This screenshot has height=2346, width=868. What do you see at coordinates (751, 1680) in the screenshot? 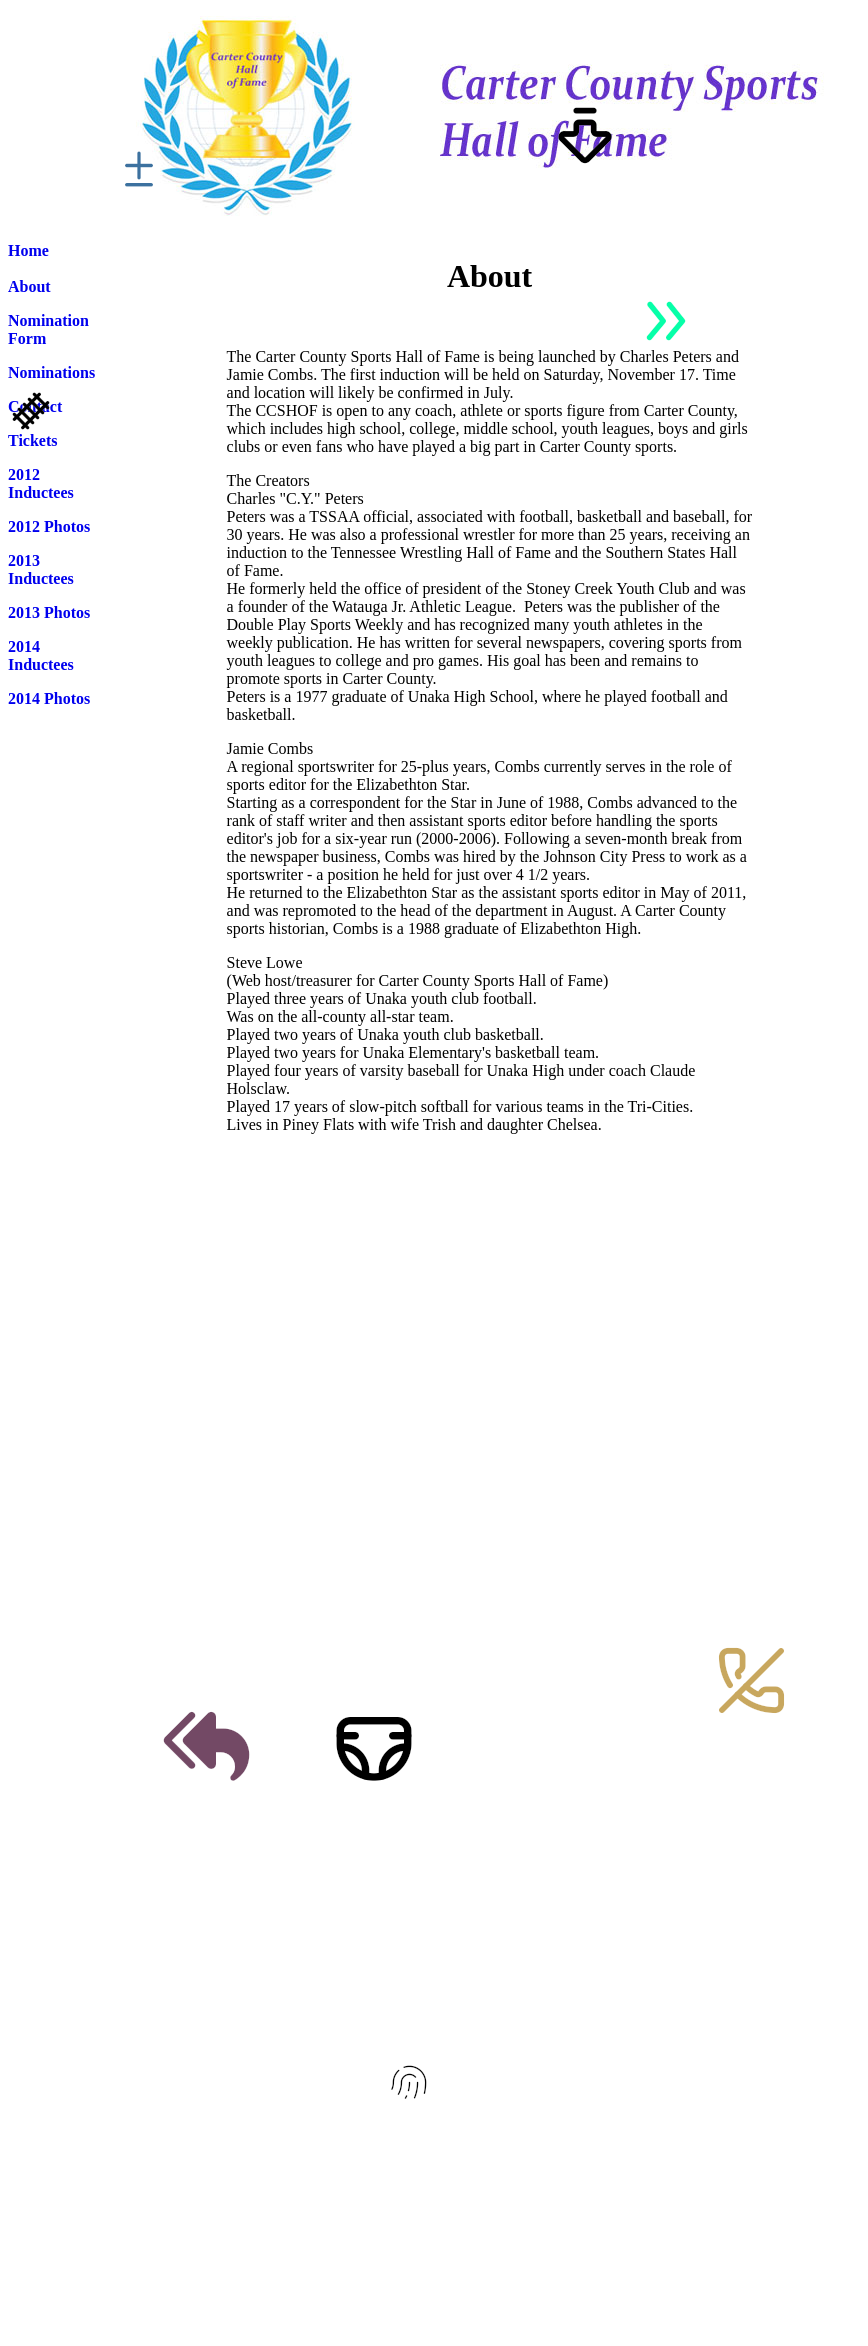
I see `mute or disable phone calls` at bounding box center [751, 1680].